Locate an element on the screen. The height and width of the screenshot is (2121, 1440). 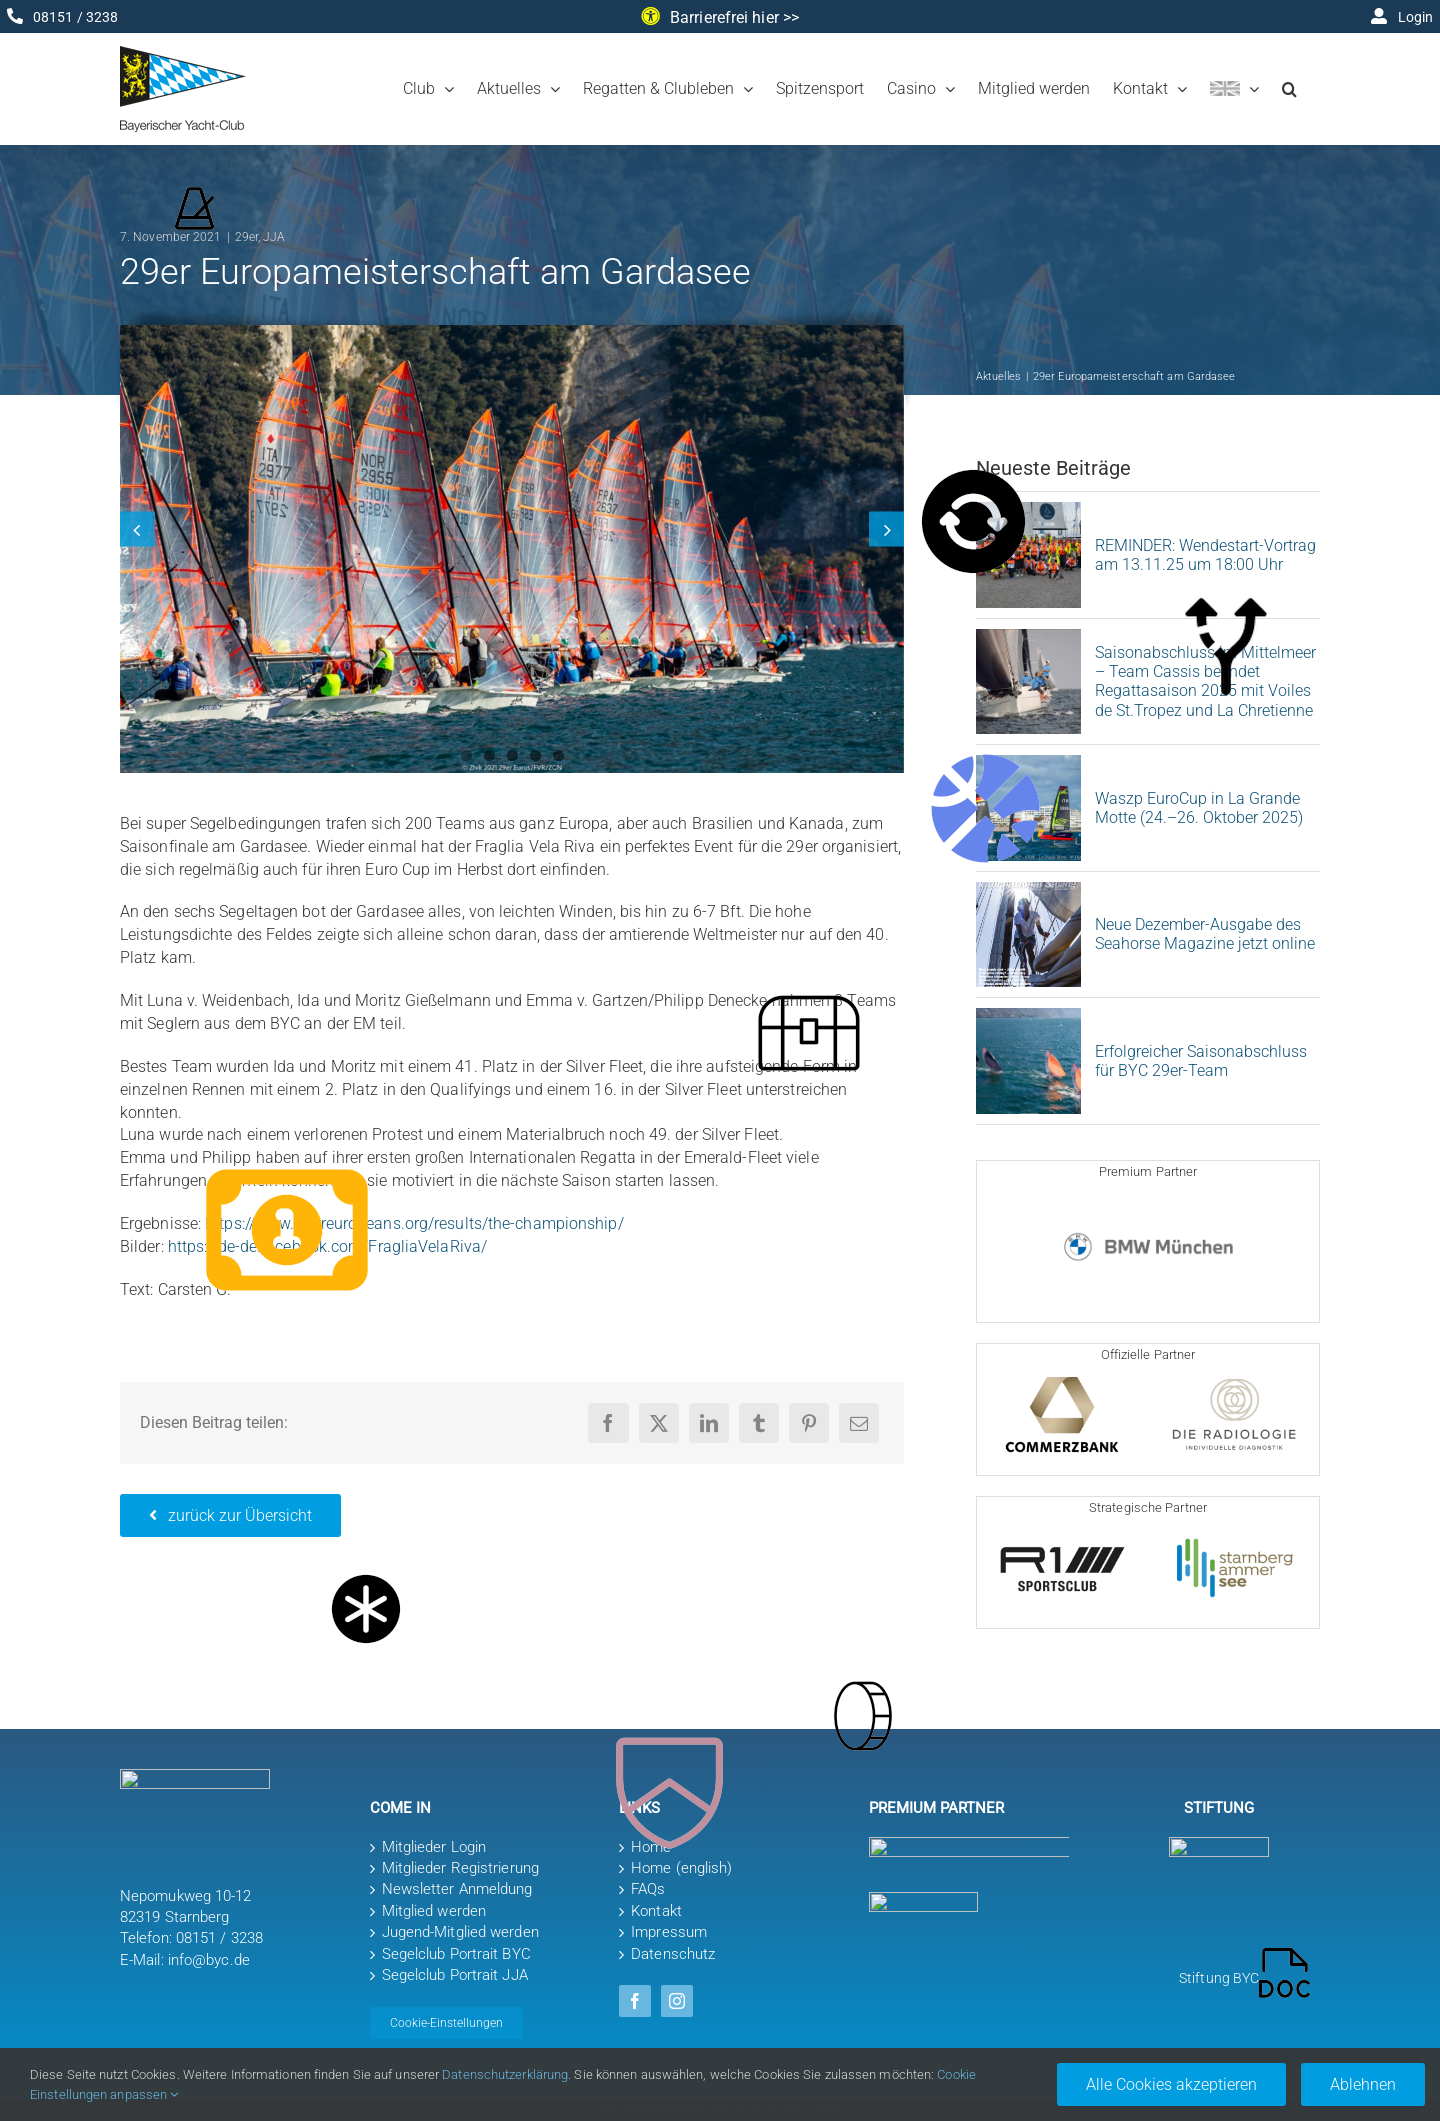
access your rewards or collected items is located at coordinates (809, 1035).